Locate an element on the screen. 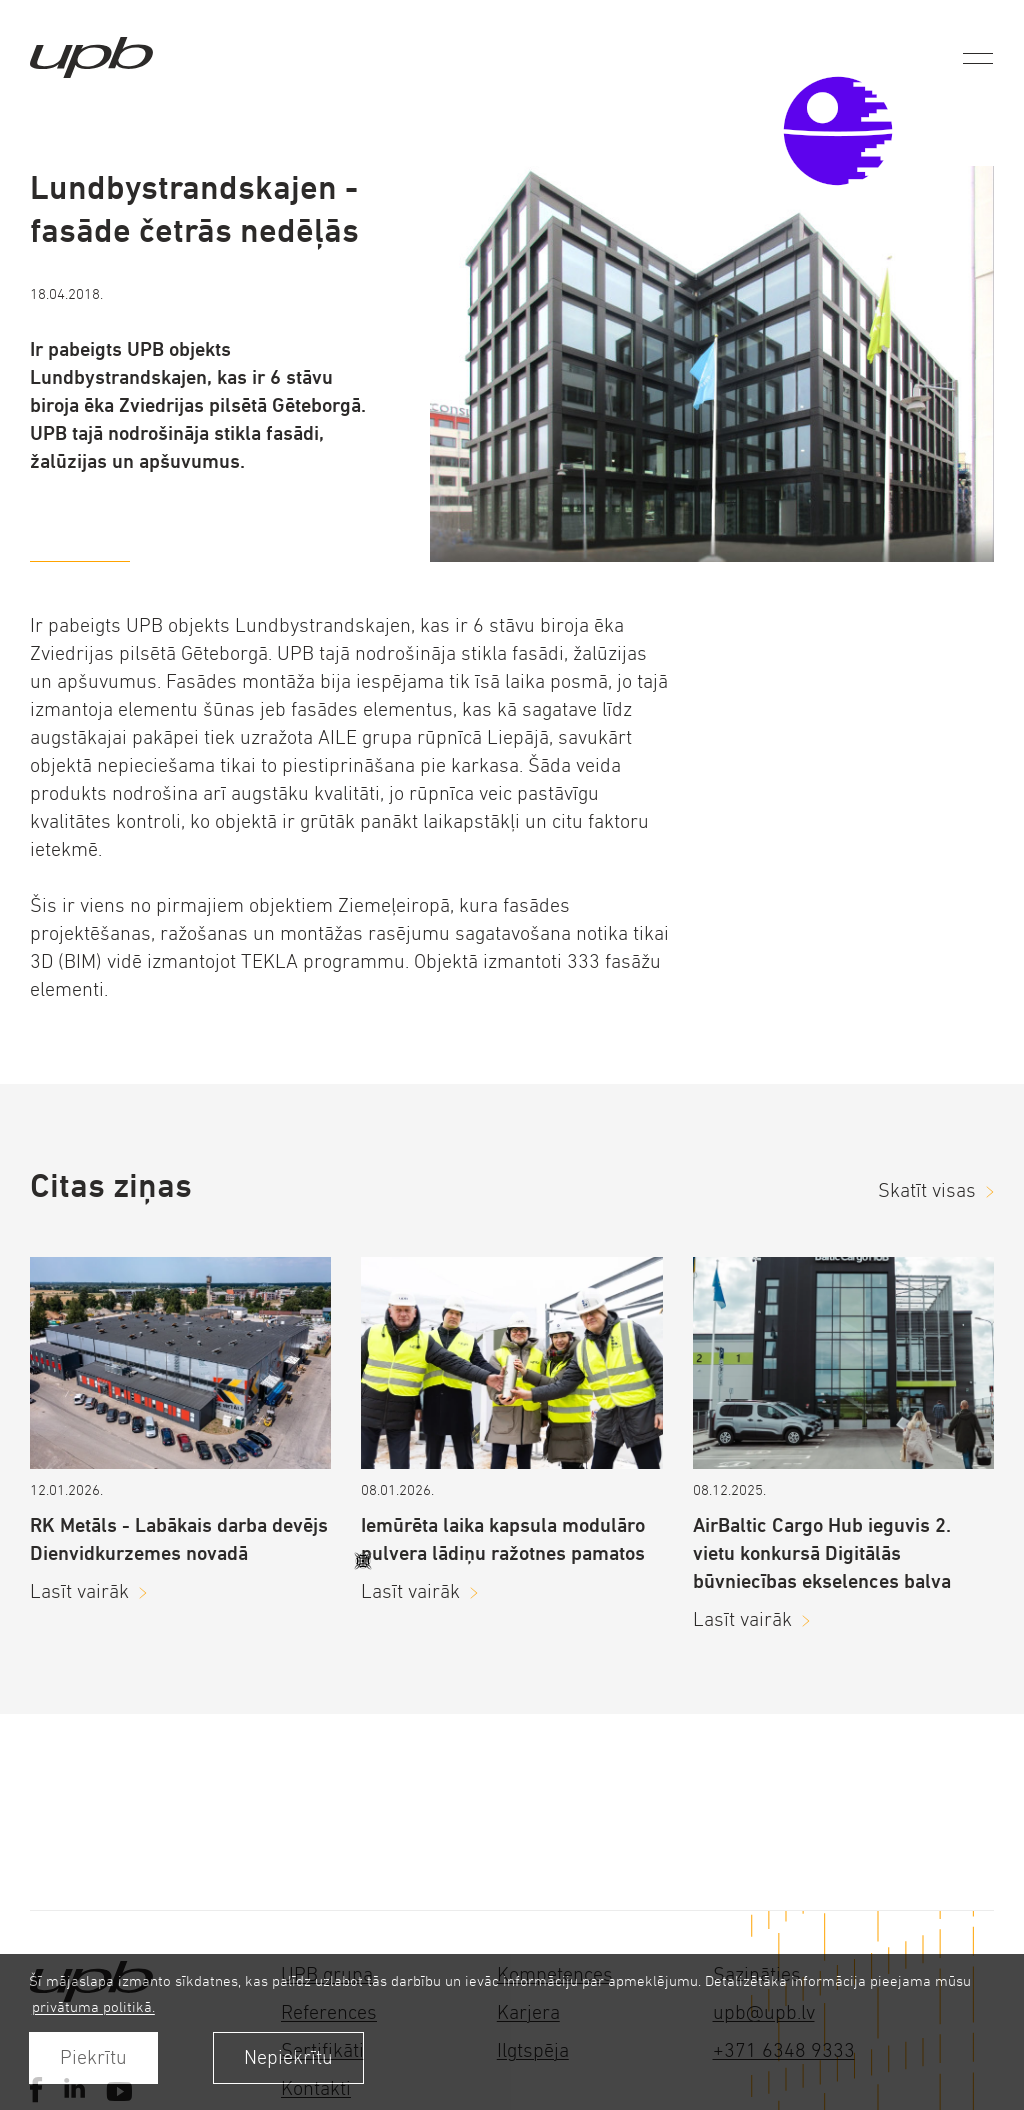 The width and height of the screenshot is (1024, 2110). decorative geometric pattern or ornamental design element is located at coordinates (363, 1561).